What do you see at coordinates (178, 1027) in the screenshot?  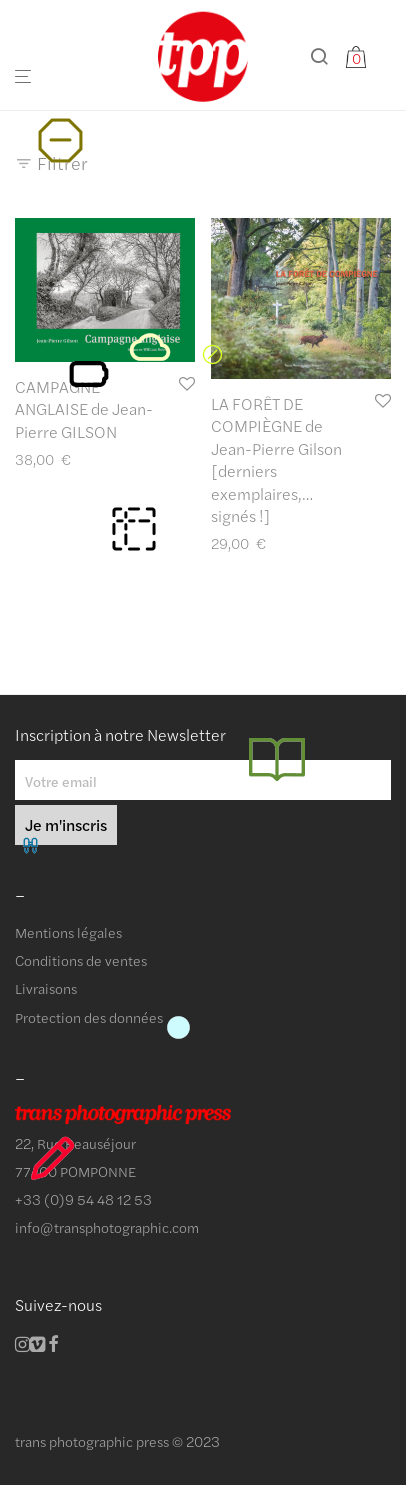 I see `indicates an unread notification or new item` at bounding box center [178, 1027].